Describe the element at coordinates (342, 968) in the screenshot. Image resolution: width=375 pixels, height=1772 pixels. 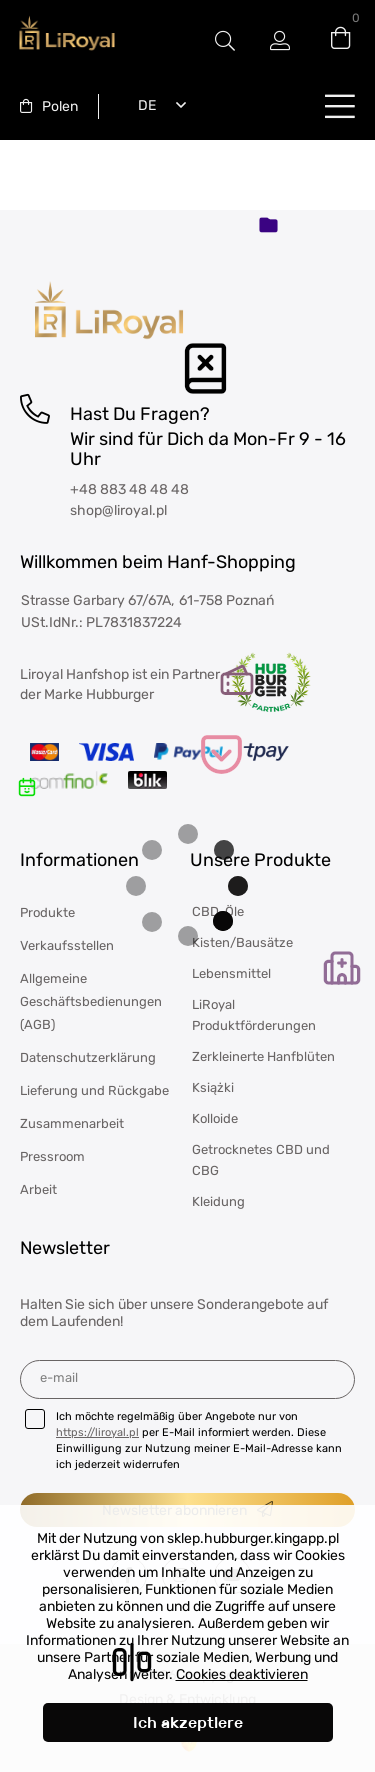
I see `find nearby hospitals or medical facilities` at that location.